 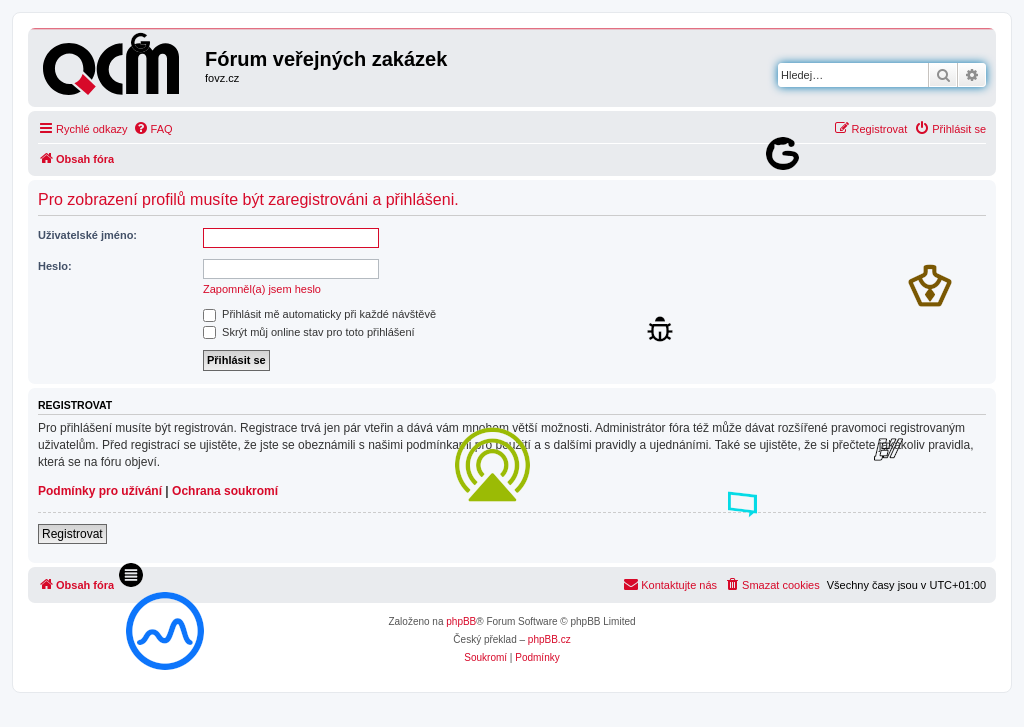 What do you see at coordinates (930, 287) in the screenshot?
I see `browse jewelry or accessories` at bounding box center [930, 287].